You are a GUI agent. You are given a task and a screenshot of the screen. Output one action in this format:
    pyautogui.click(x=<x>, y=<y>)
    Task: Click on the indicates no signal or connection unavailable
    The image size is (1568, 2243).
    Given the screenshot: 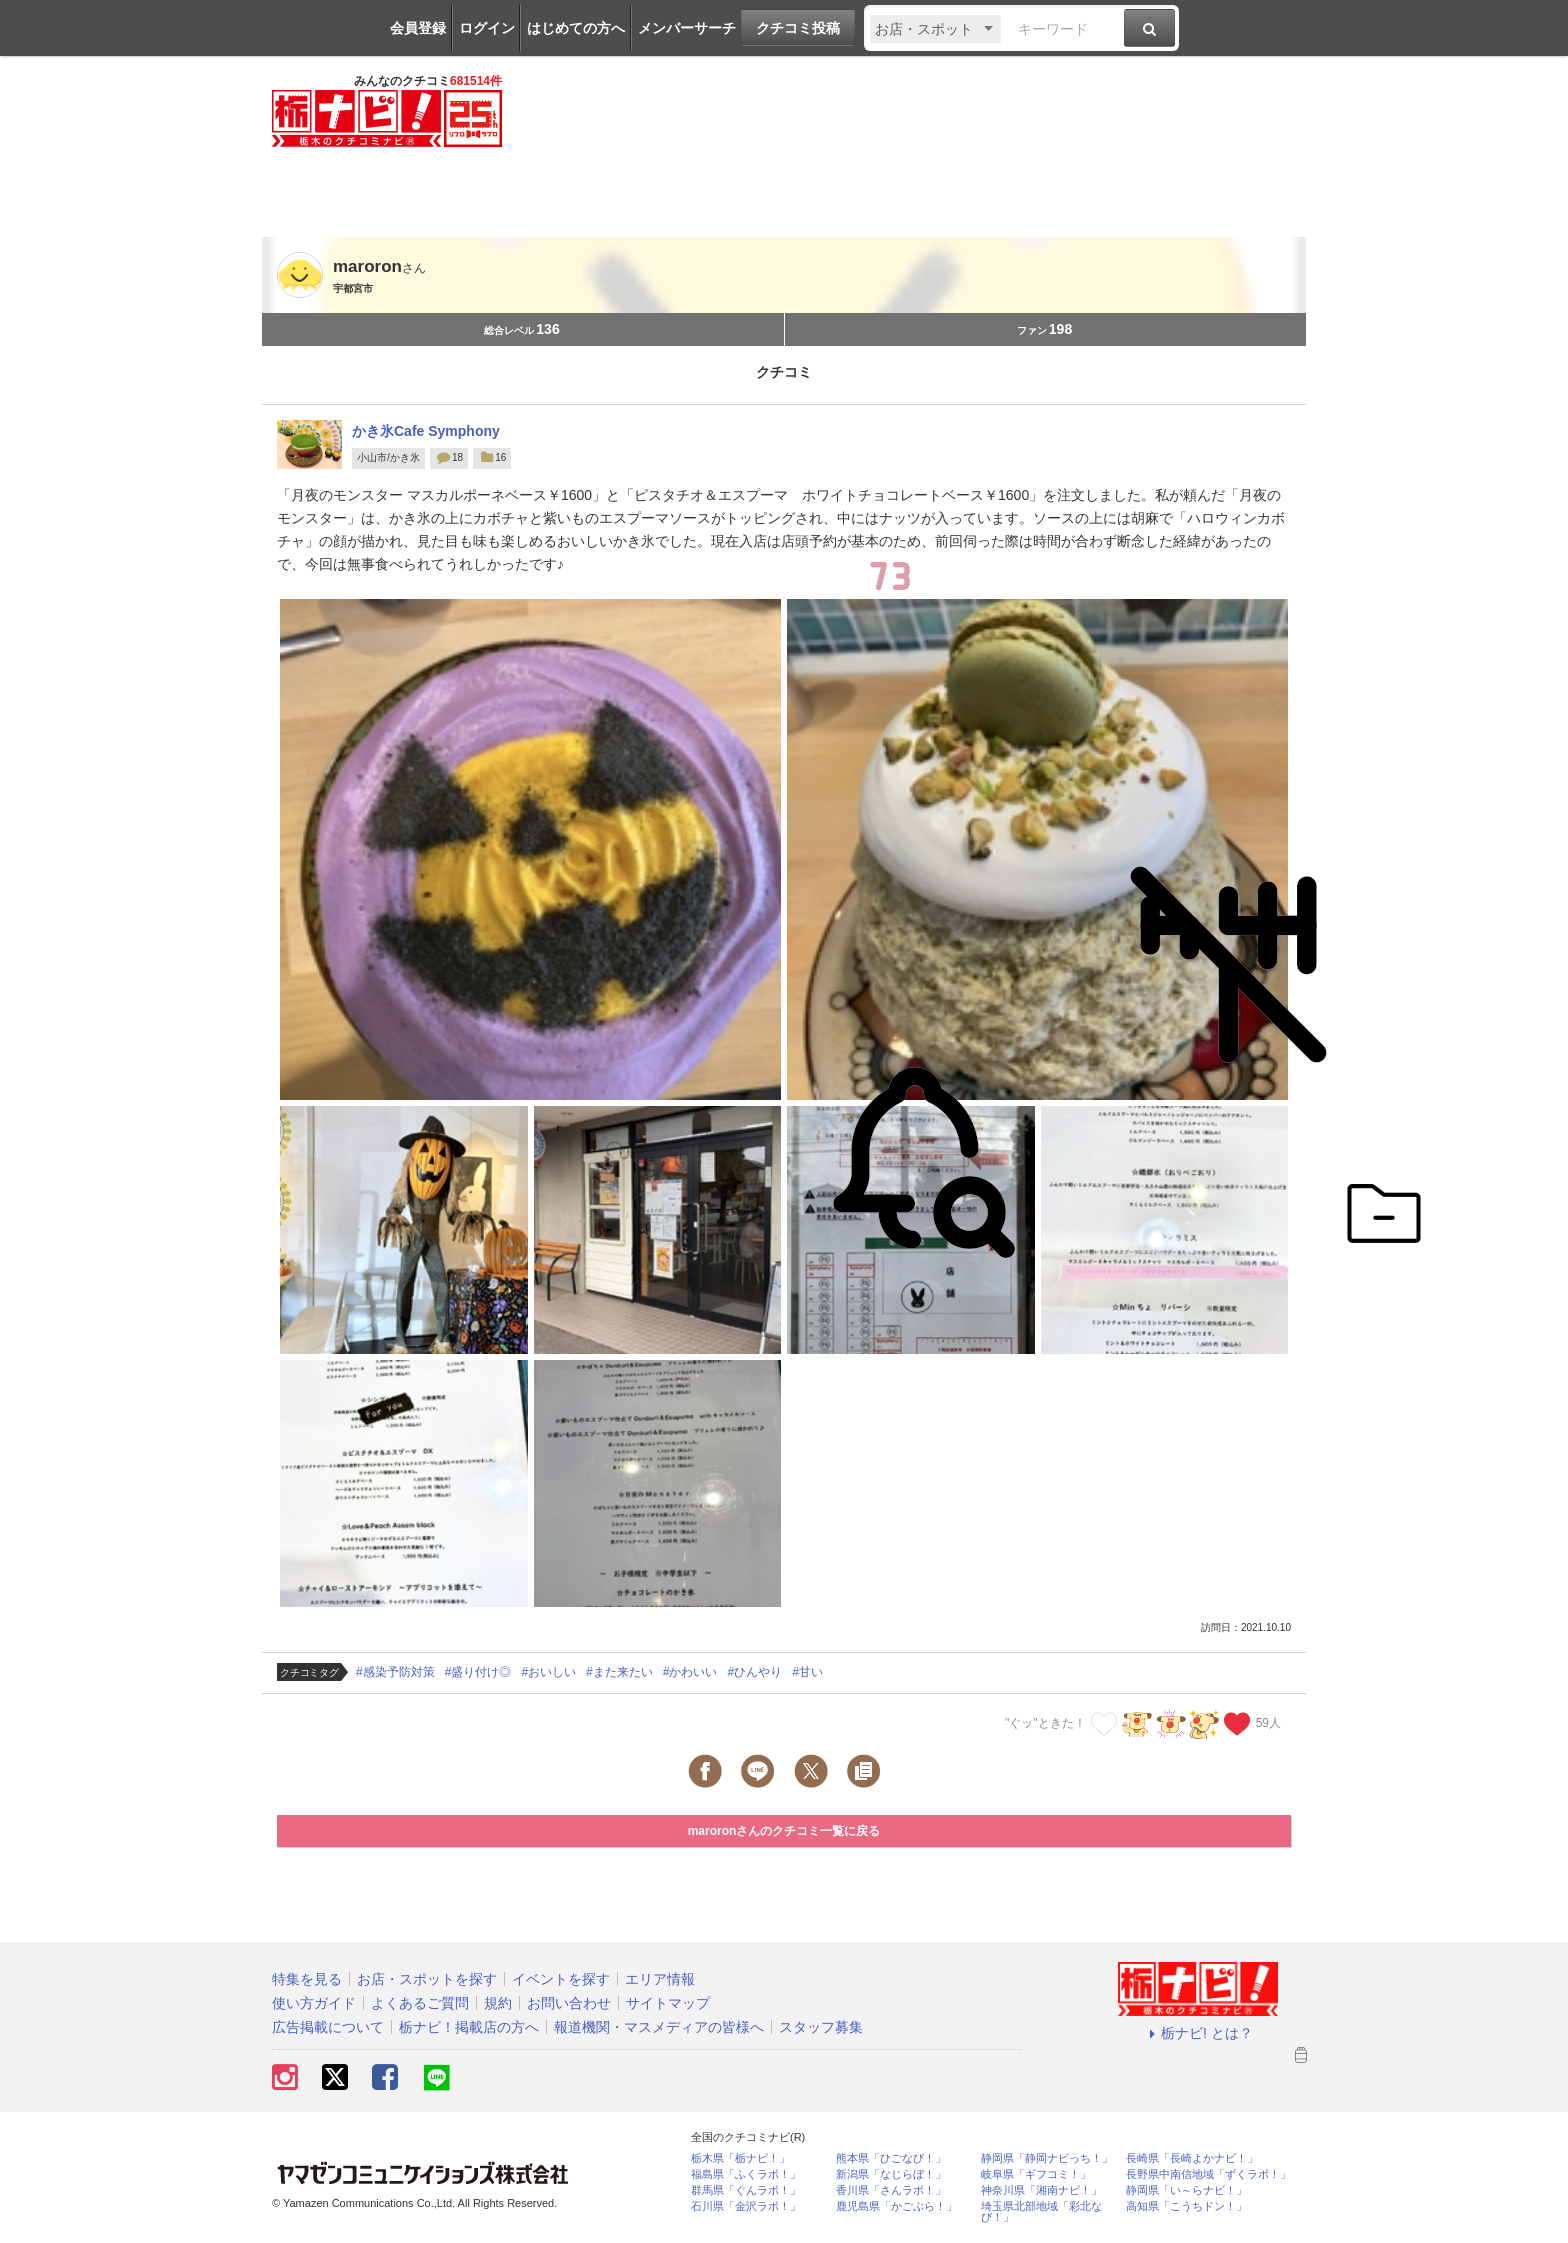 What is the action you would take?
    pyautogui.click(x=1228, y=964)
    